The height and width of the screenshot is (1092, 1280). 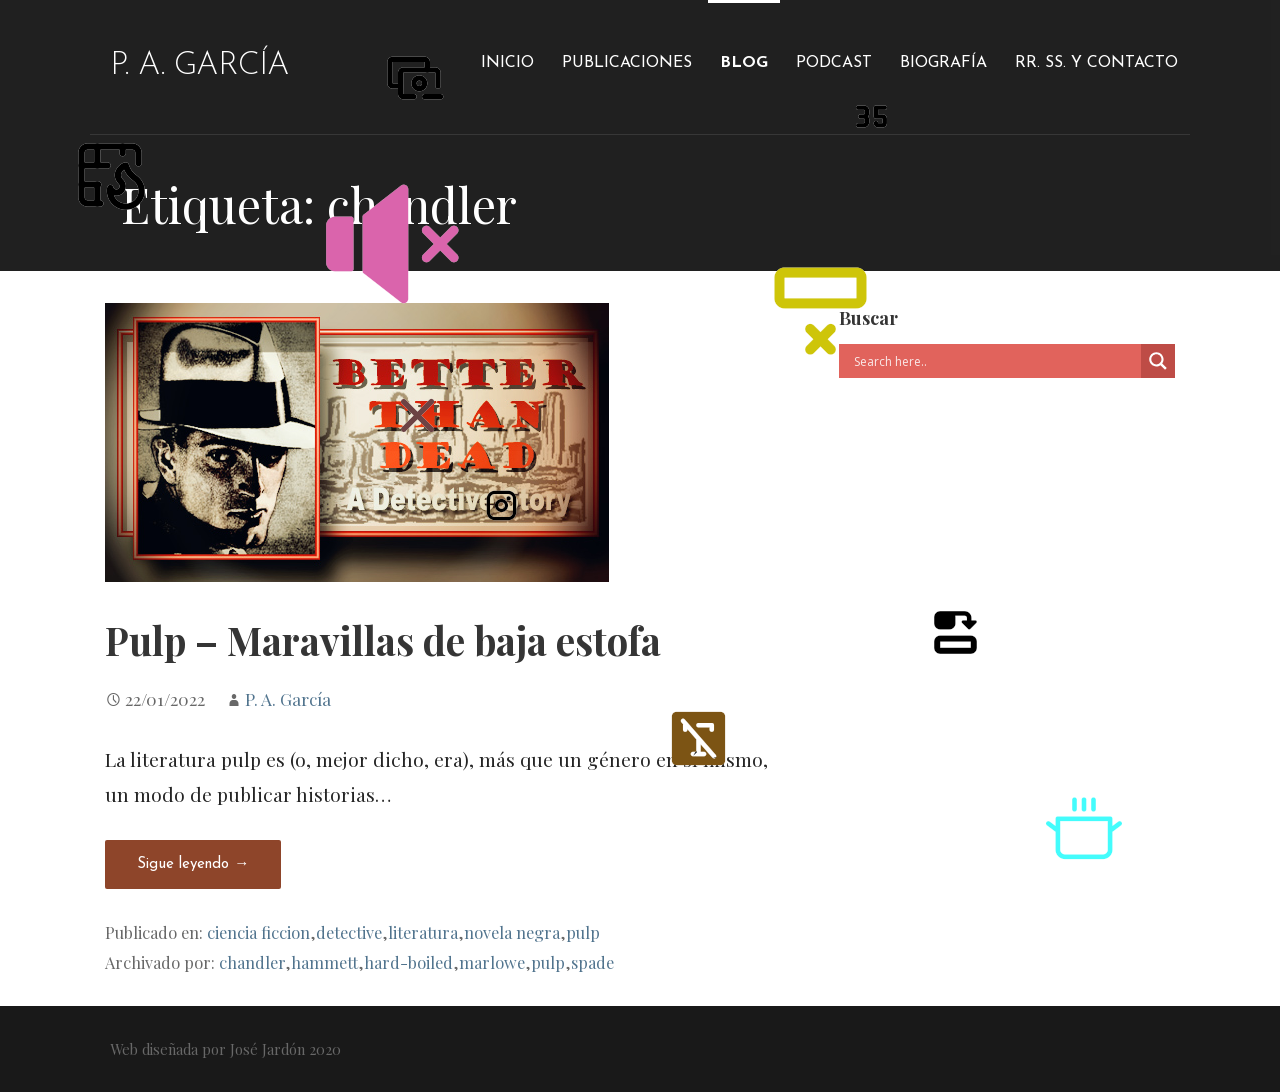 I want to click on open Instagram app, so click(x=501, y=505).